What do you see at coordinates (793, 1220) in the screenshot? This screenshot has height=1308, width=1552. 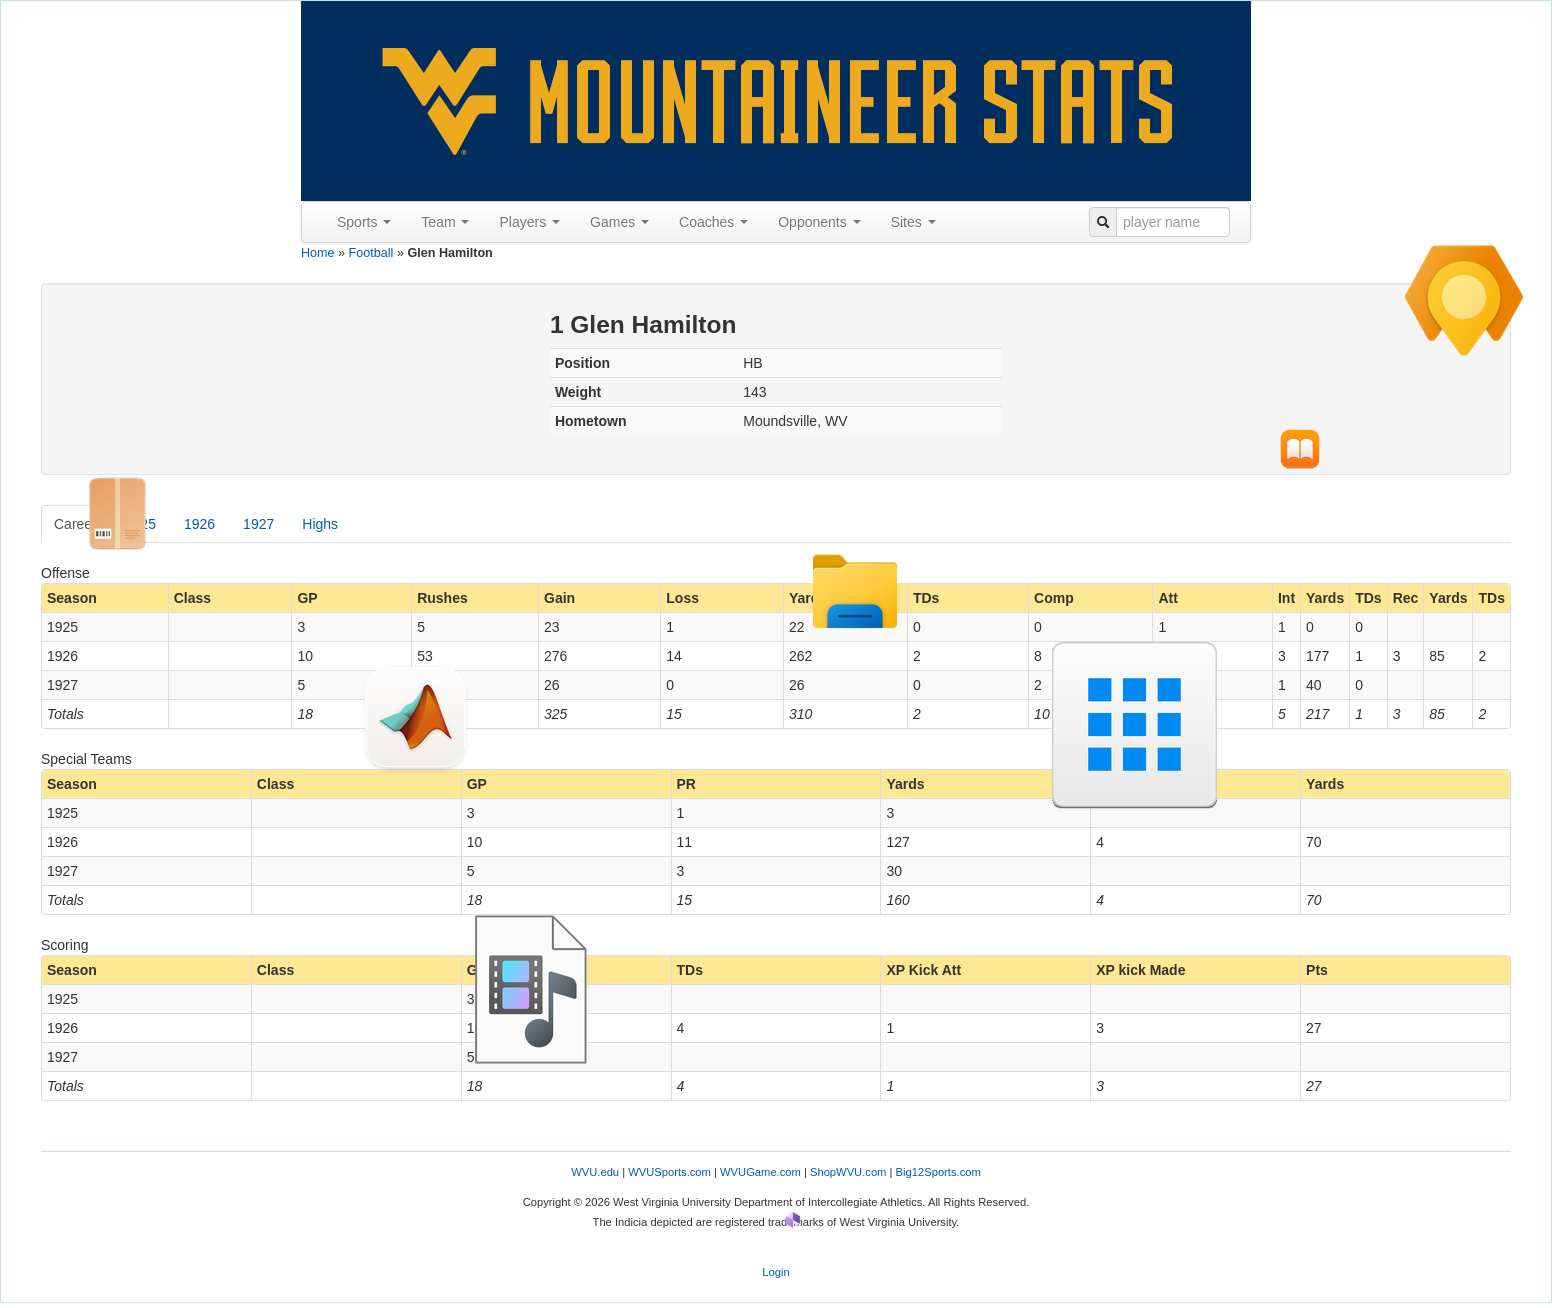 I see `open layout or design application` at bounding box center [793, 1220].